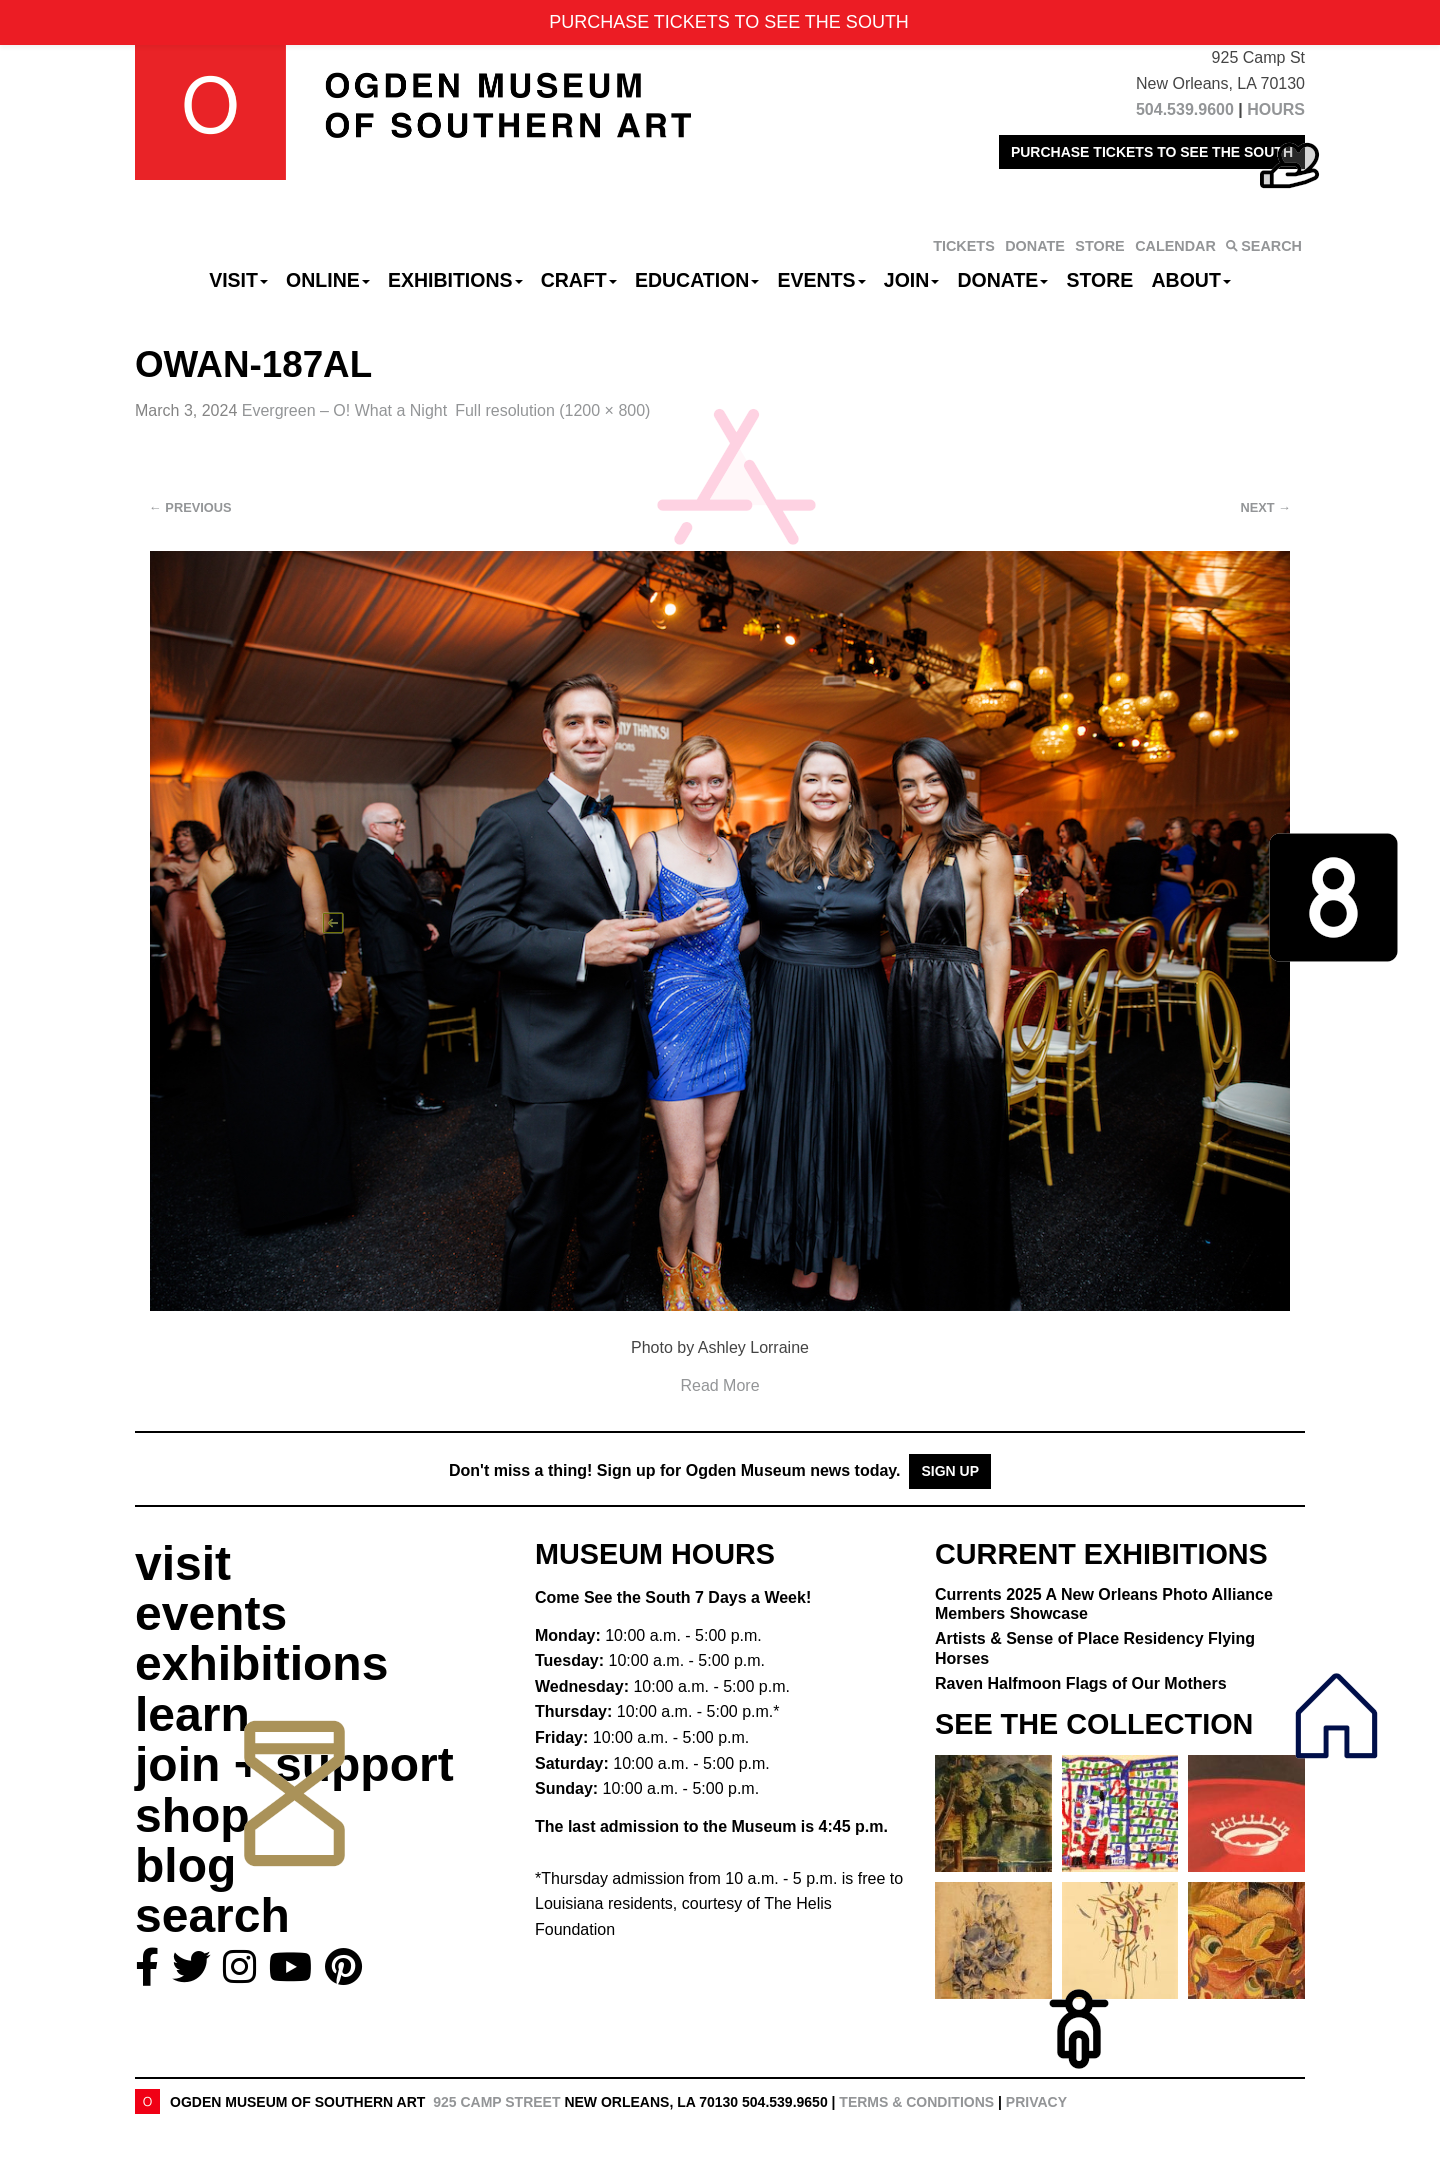 This screenshot has height=2172, width=1440. What do you see at coordinates (1291, 166) in the screenshot?
I see `donate or give to charity` at bounding box center [1291, 166].